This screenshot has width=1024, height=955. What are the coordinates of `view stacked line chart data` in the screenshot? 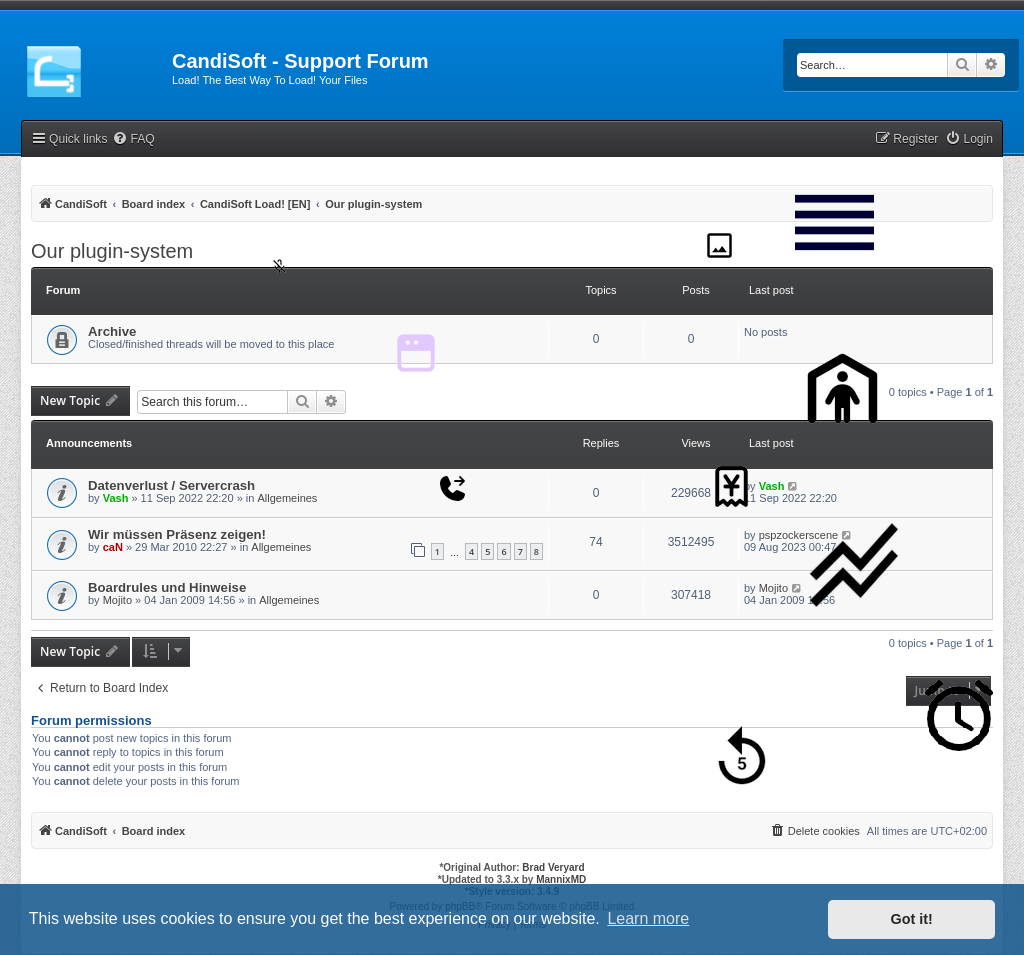 It's located at (854, 565).